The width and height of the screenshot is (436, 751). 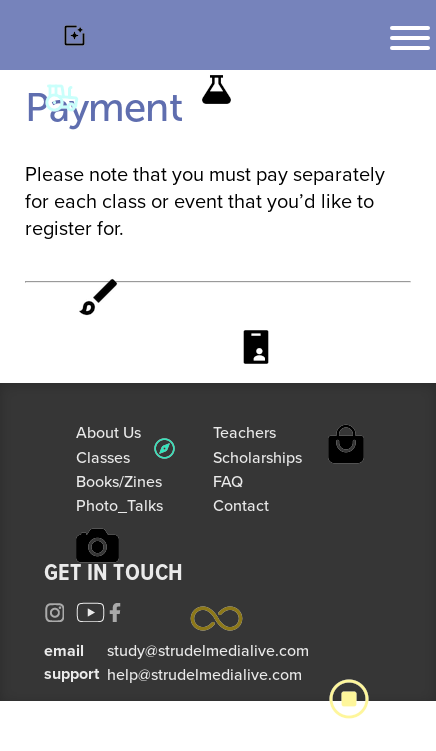 I want to click on access lab or experimental features, so click(x=216, y=89).